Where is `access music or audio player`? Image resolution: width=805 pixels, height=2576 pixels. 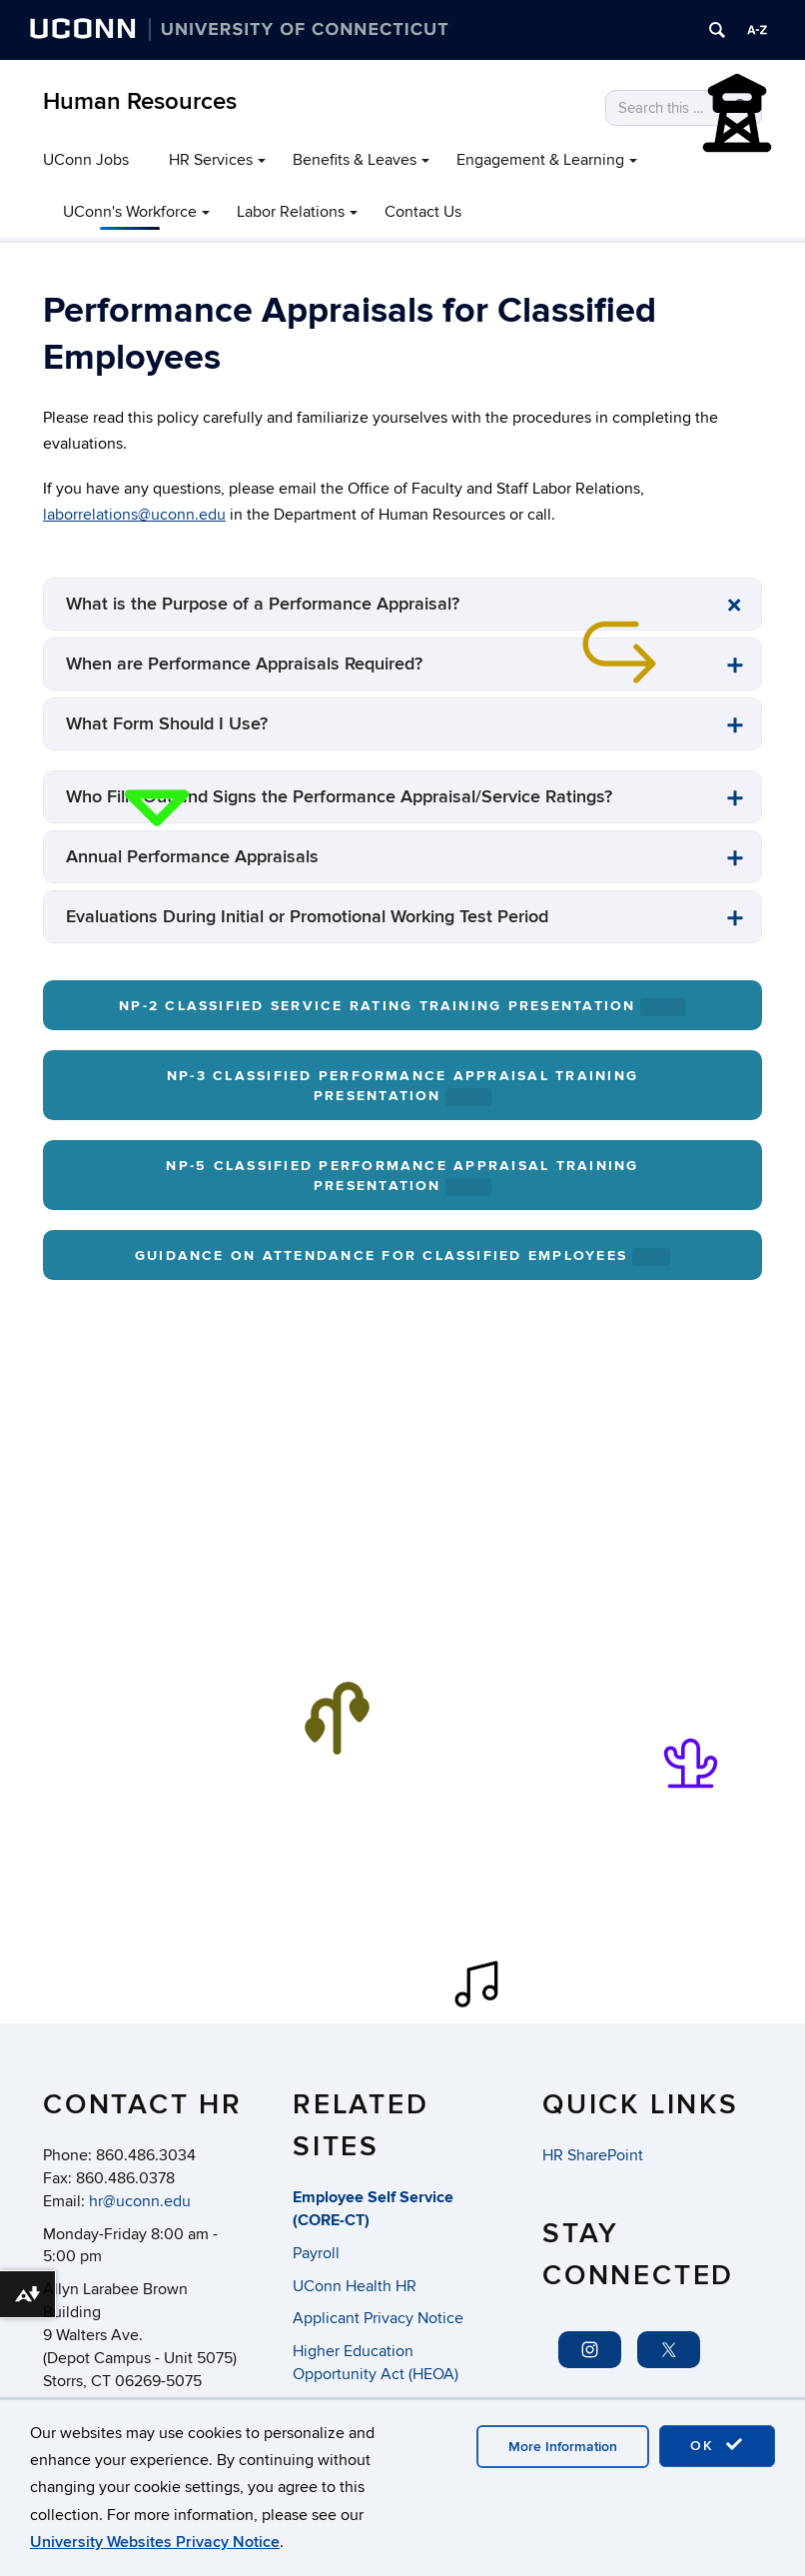
access music or audio player is located at coordinates (478, 1984).